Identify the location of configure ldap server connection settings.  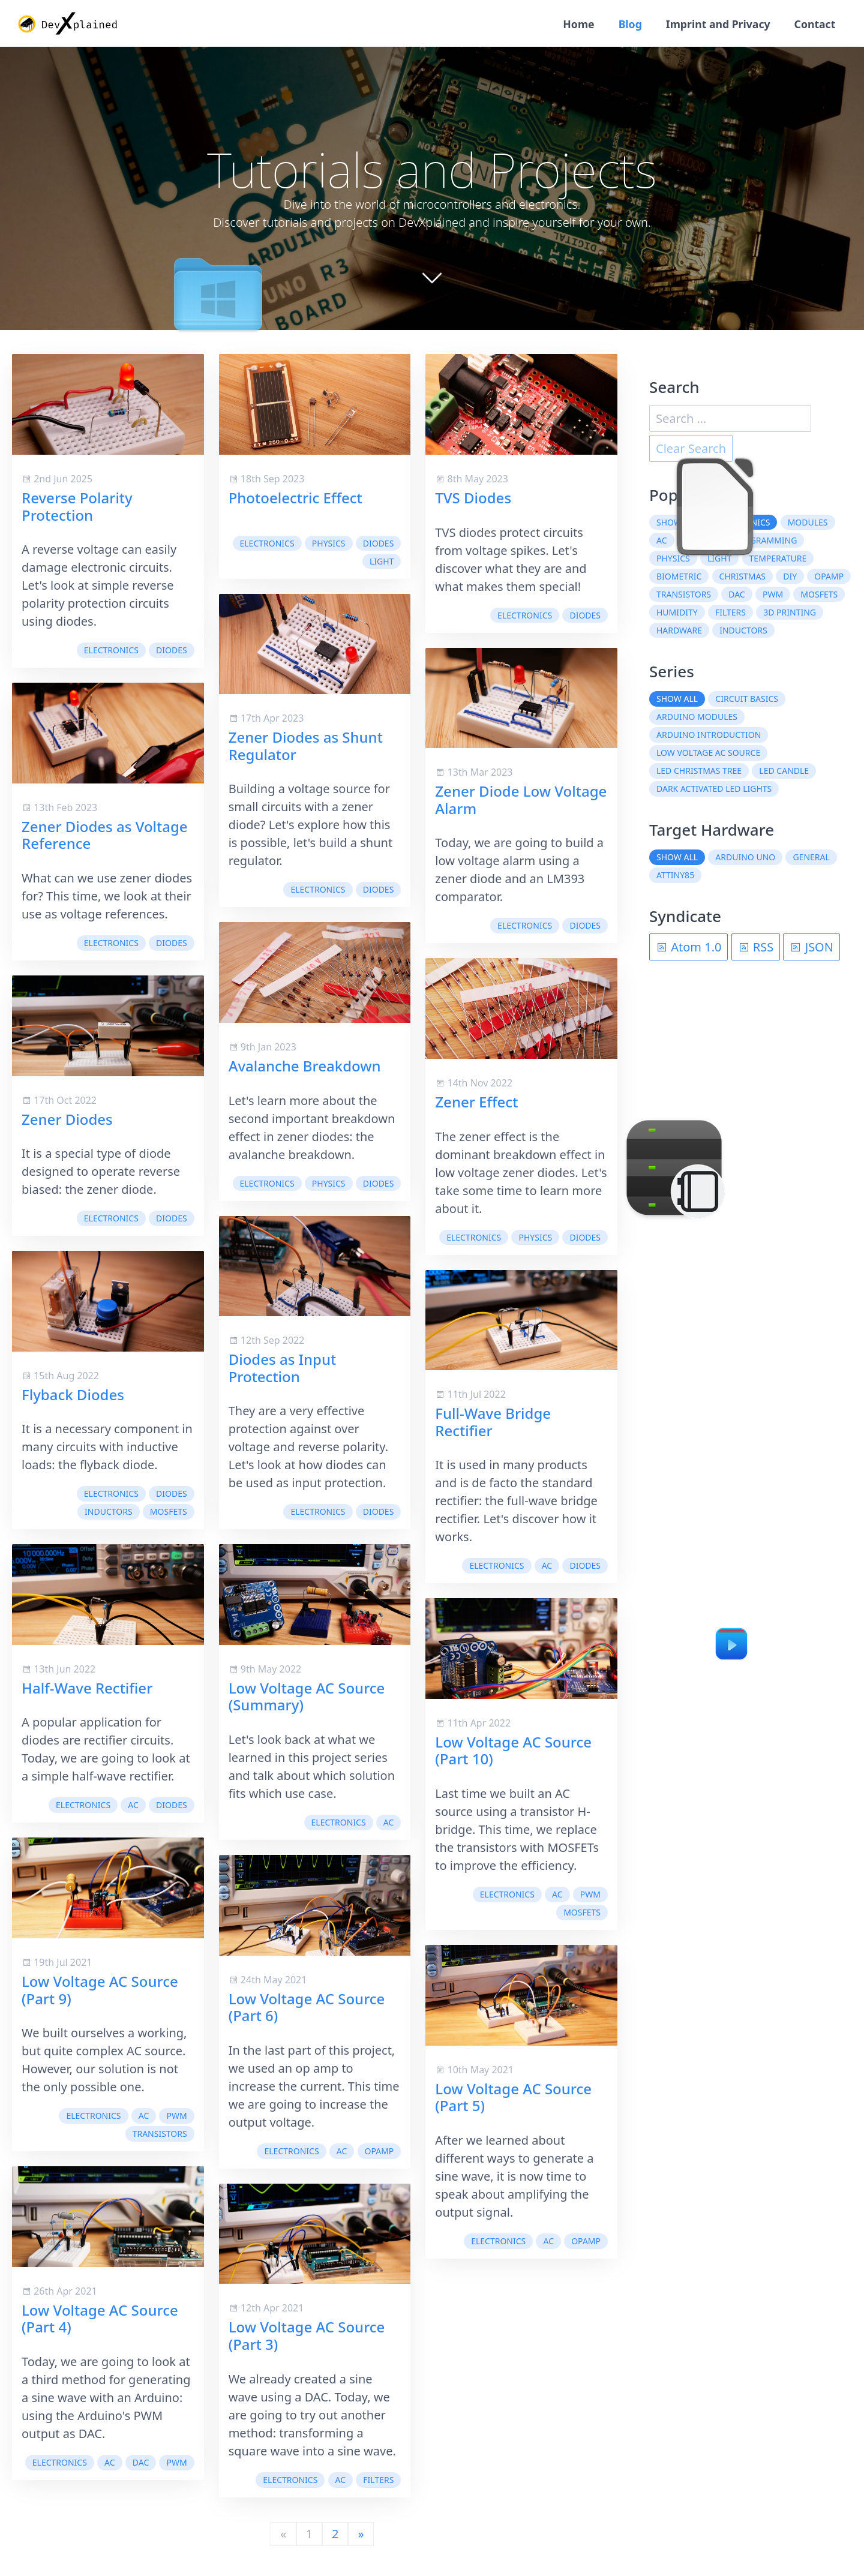
(674, 1167).